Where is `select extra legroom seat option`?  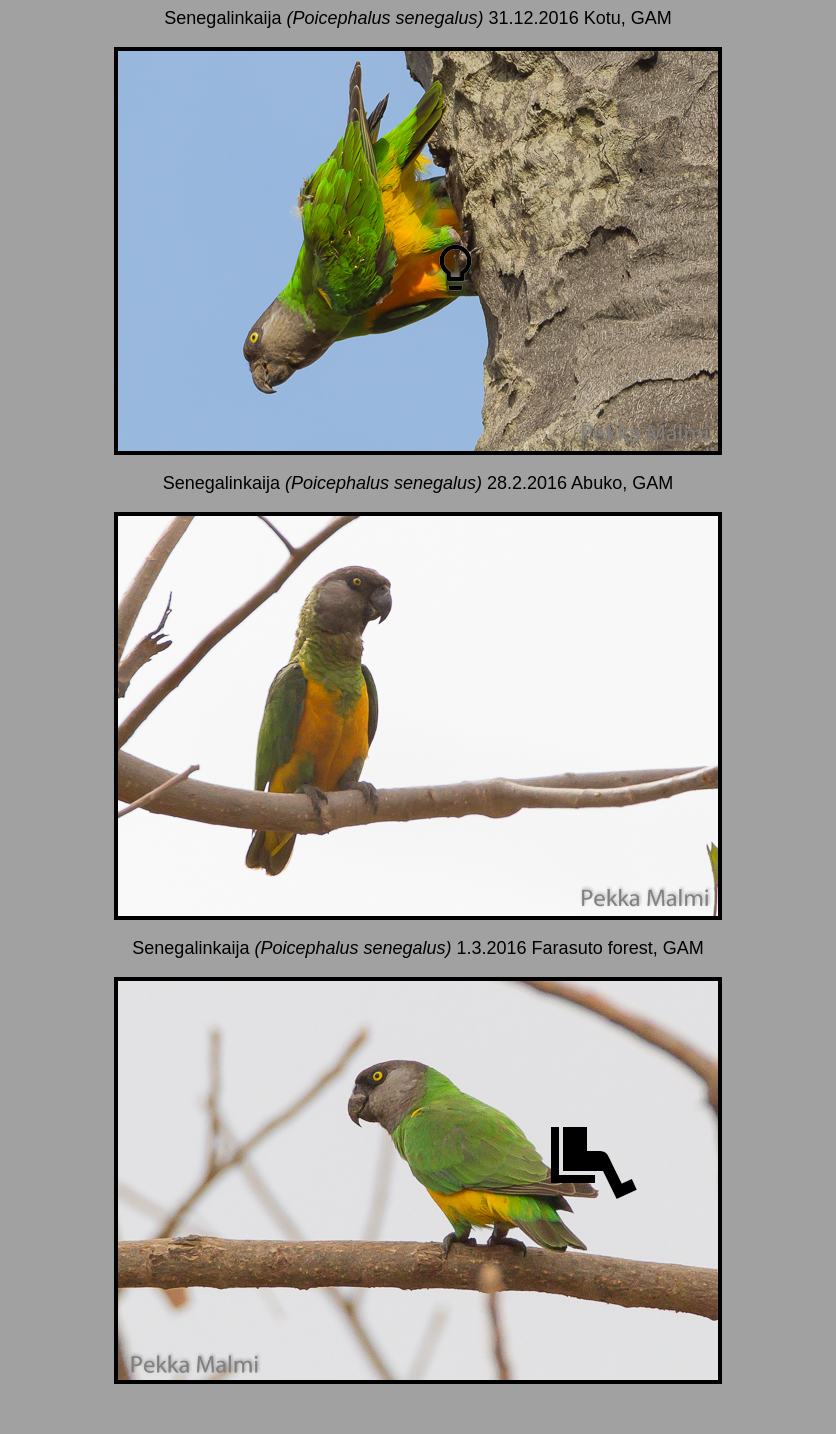
select extra legroom seat option is located at coordinates (591, 1163).